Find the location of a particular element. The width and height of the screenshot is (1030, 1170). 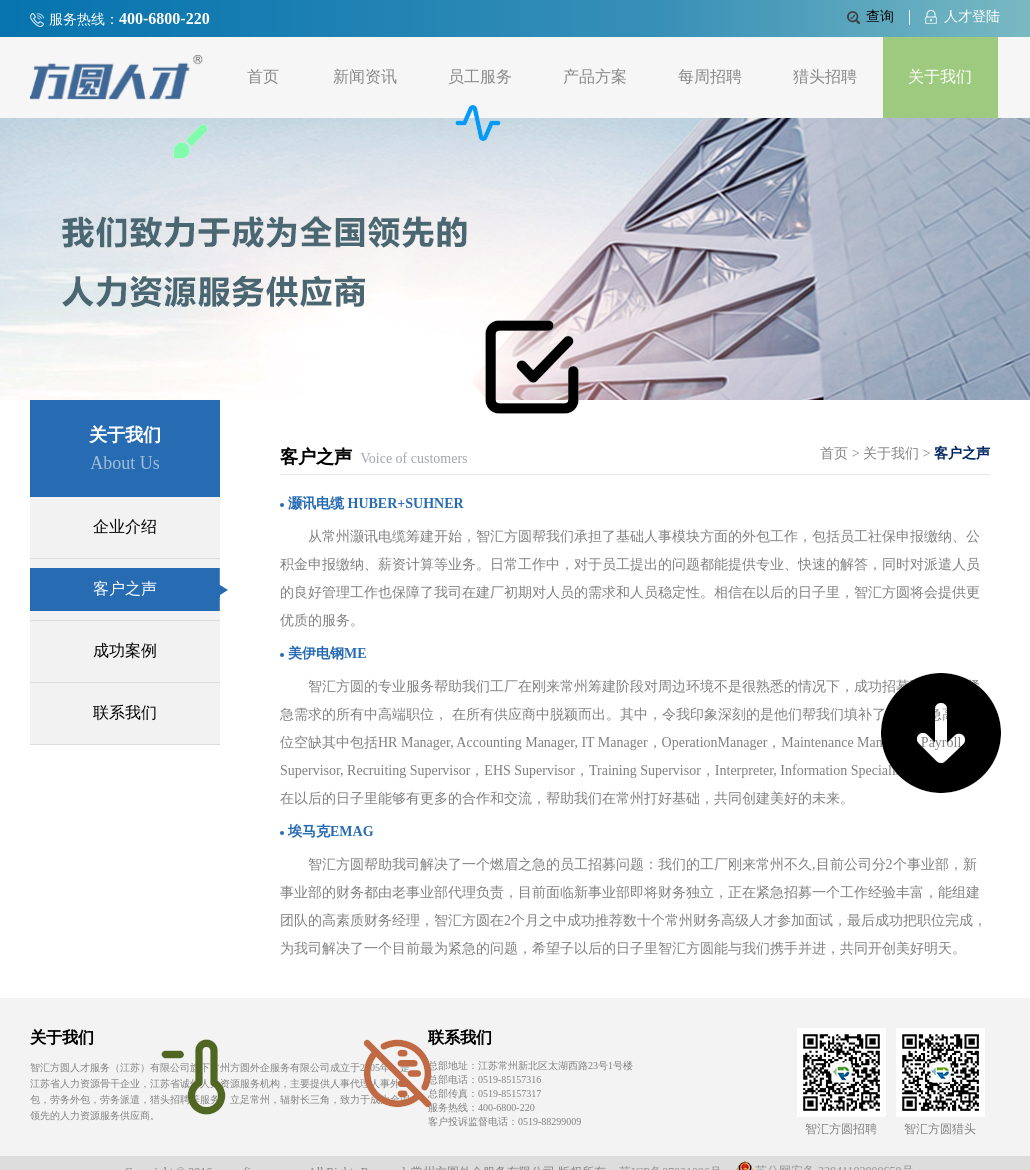

access brush or painting tools is located at coordinates (190, 141).